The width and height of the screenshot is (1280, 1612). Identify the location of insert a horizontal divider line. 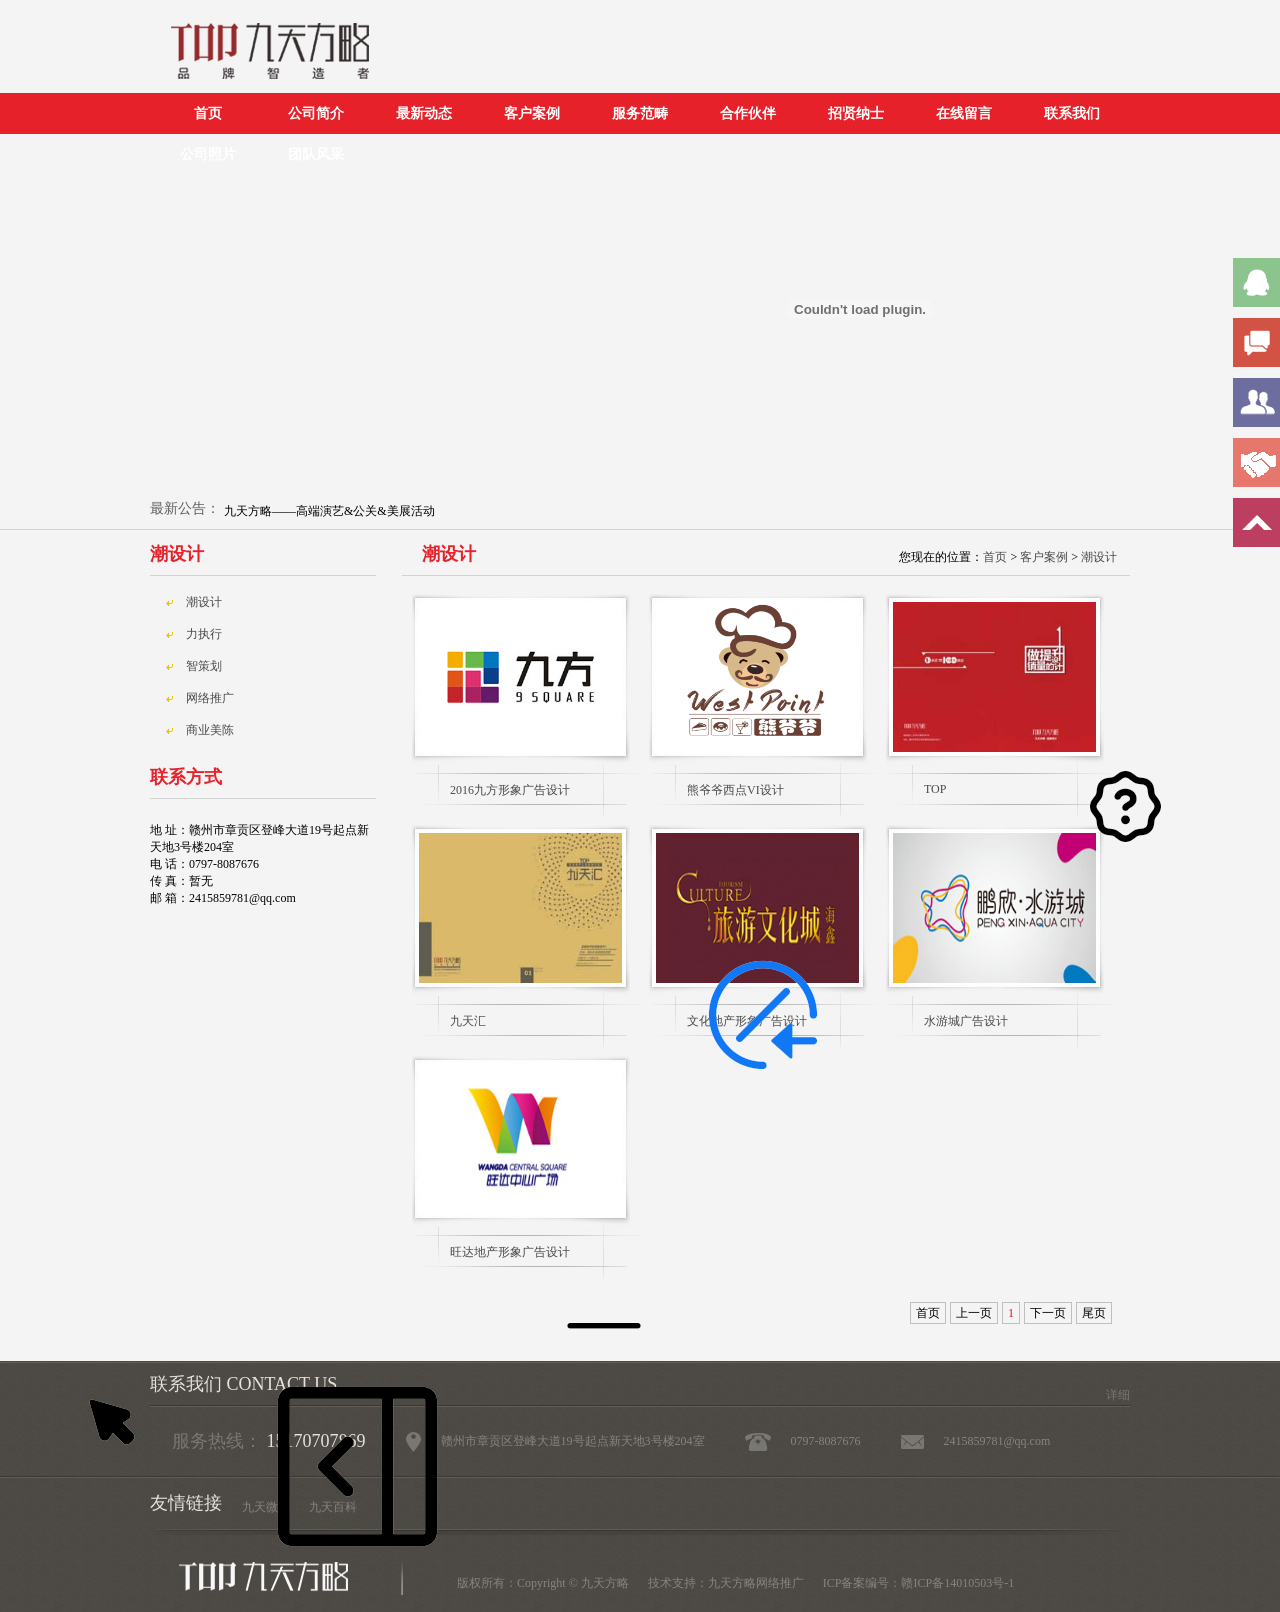
(604, 1323).